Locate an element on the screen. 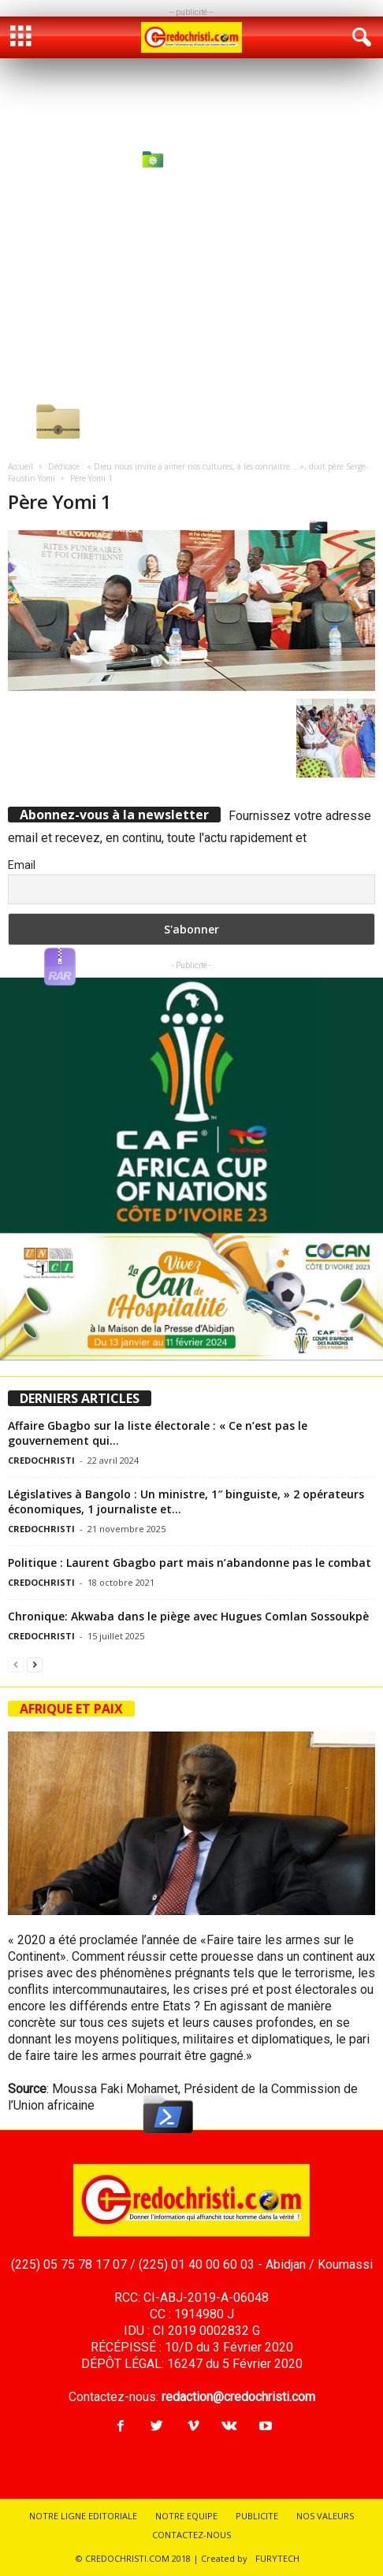 This screenshot has width=383, height=2576. open gamejolt games folder is located at coordinates (153, 160).